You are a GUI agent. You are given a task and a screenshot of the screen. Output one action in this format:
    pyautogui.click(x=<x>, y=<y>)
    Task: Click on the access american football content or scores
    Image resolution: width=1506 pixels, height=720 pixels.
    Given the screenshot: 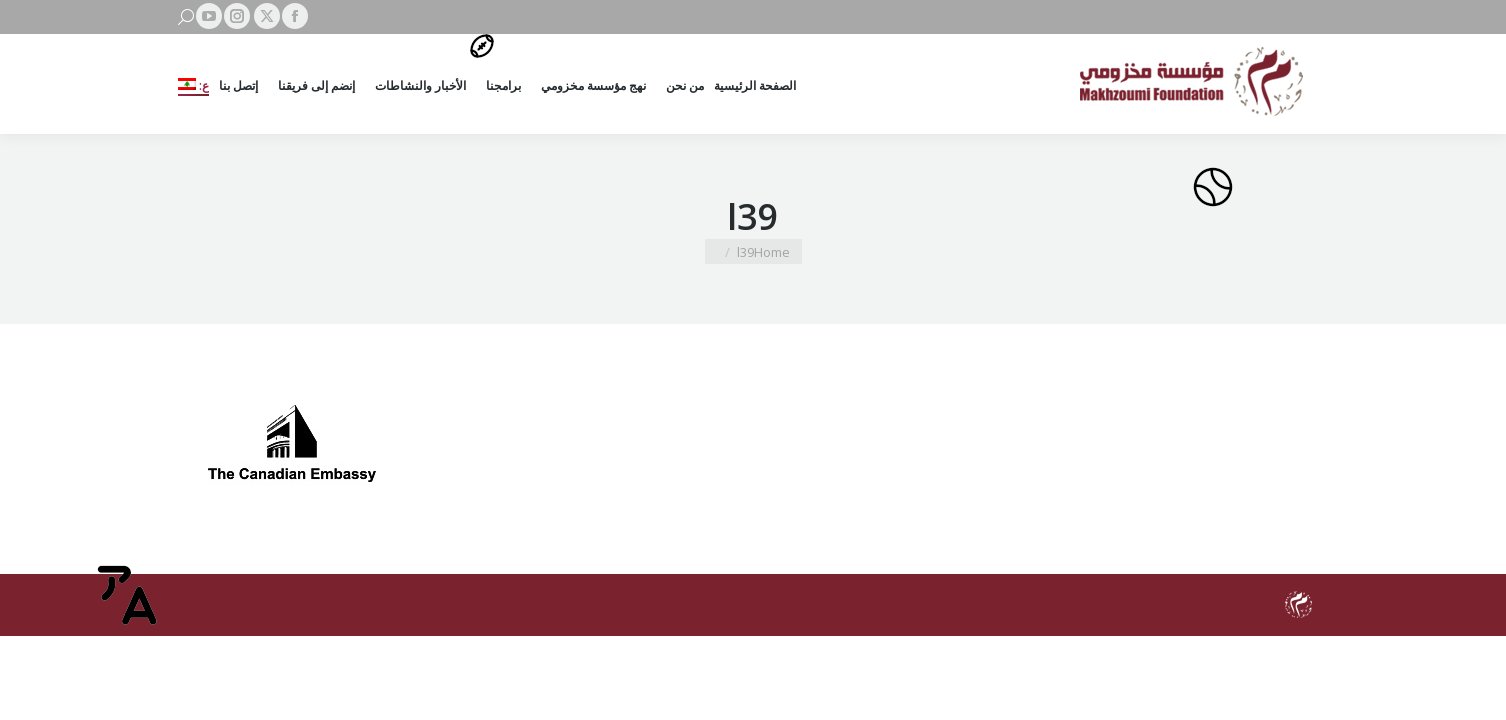 What is the action you would take?
    pyautogui.click(x=482, y=46)
    